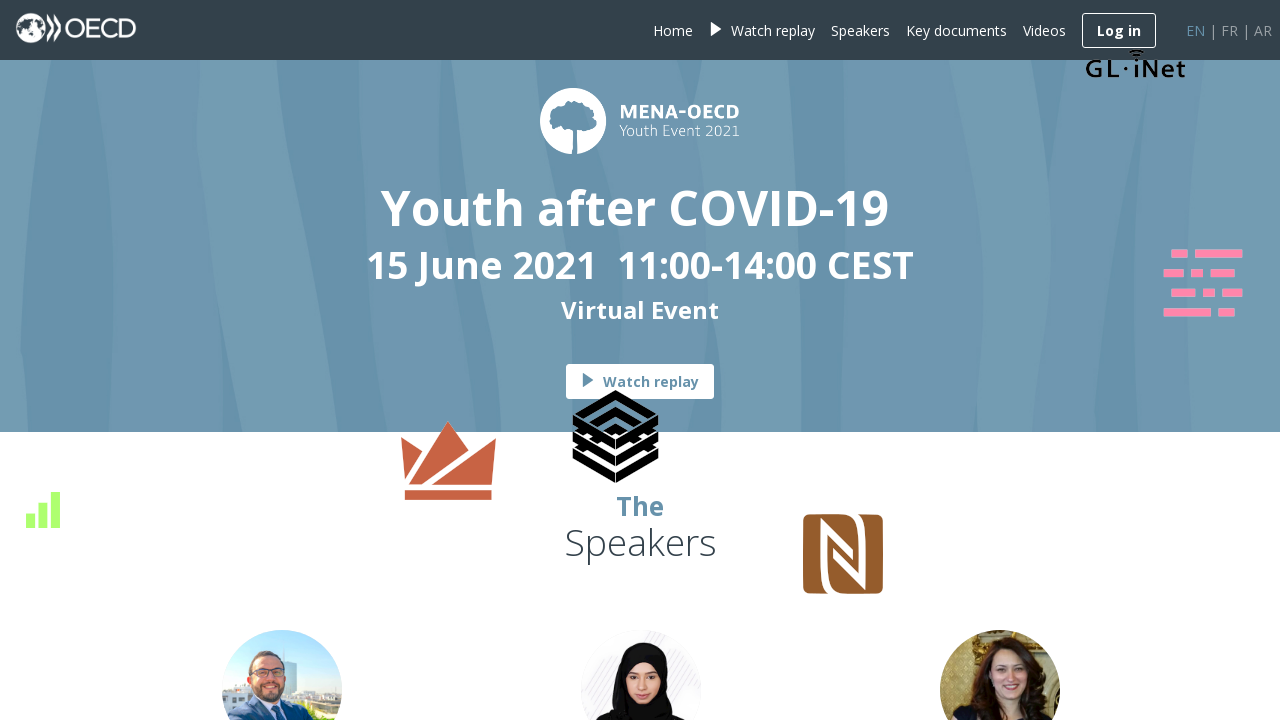 This screenshot has height=720, width=1280. Describe the element at coordinates (448, 460) in the screenshot. I see `open the WazirX cryptocurrency exchange app` at that location.